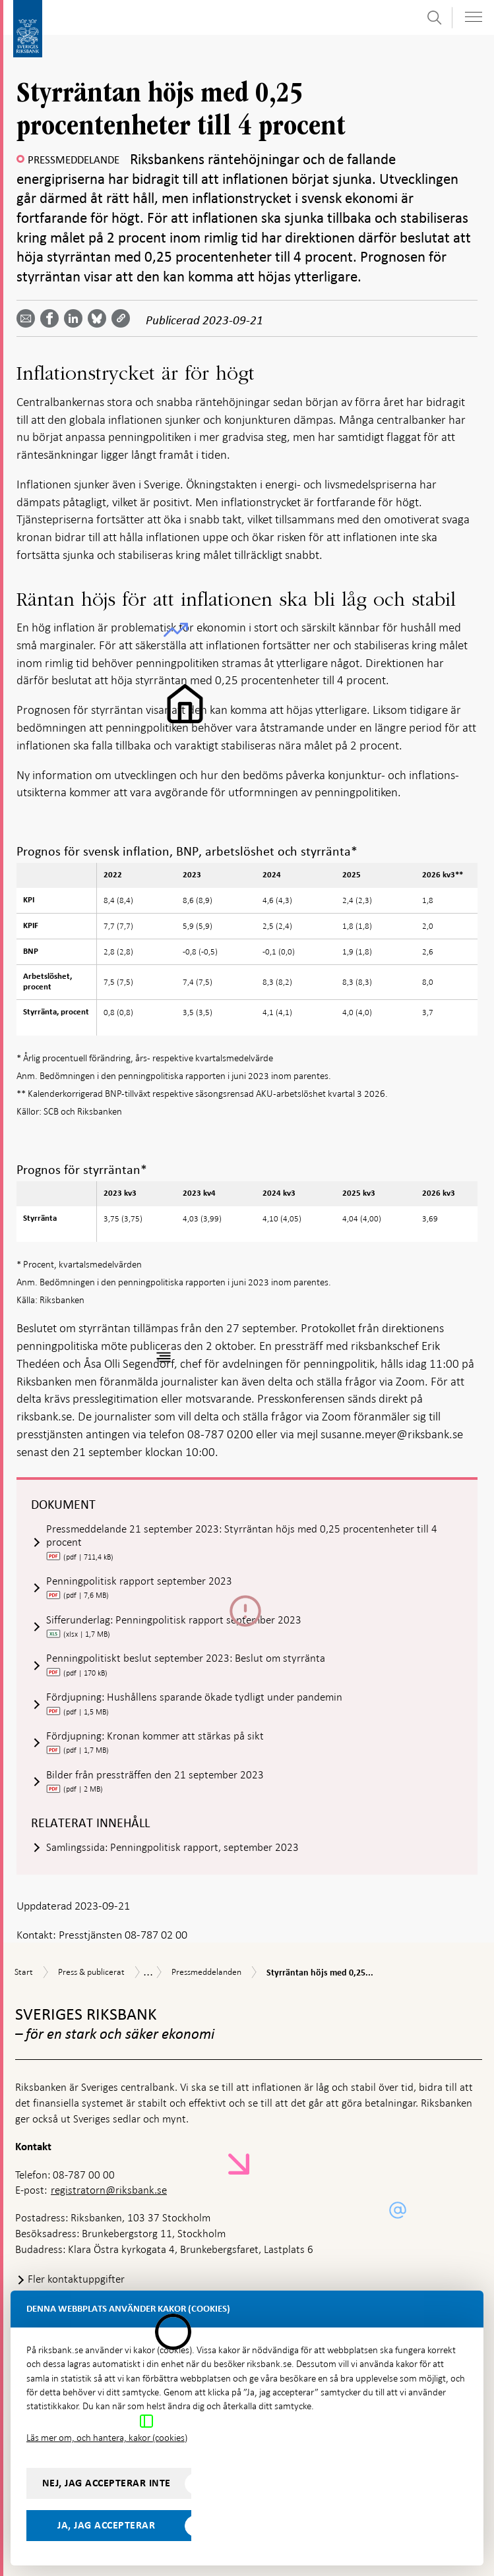  I want to click on align text to the right, so click(164, 1357).